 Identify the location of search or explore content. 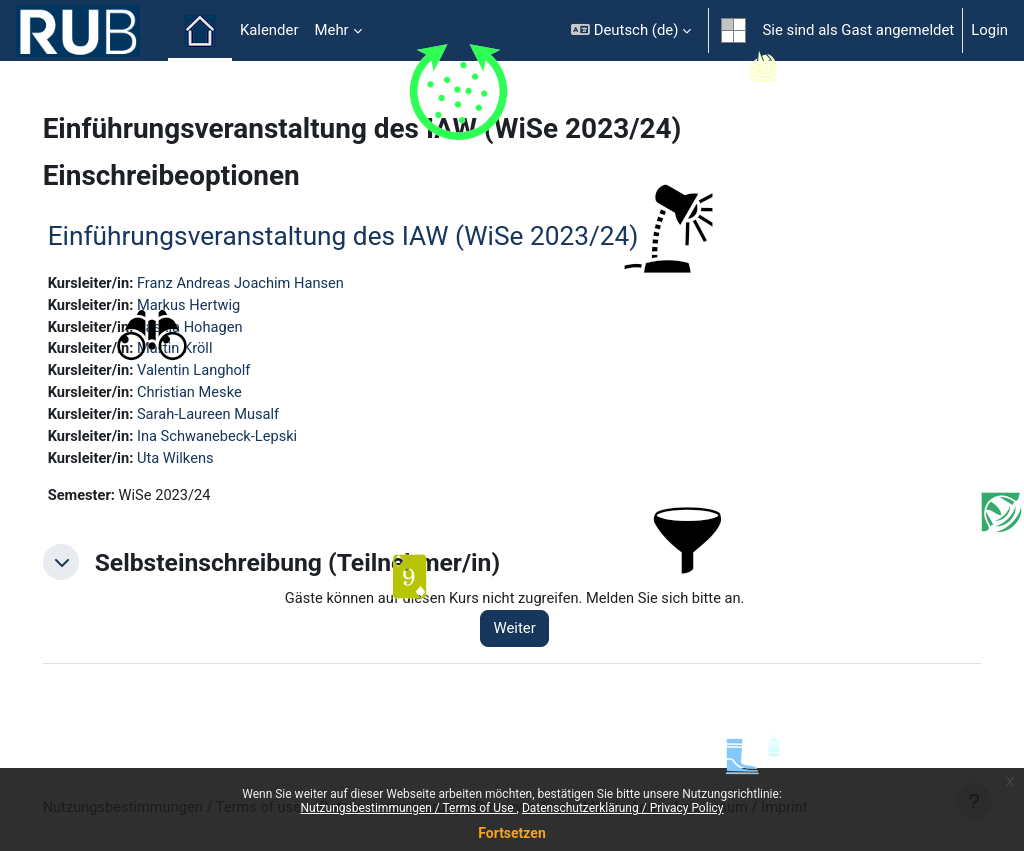
(152, 335).